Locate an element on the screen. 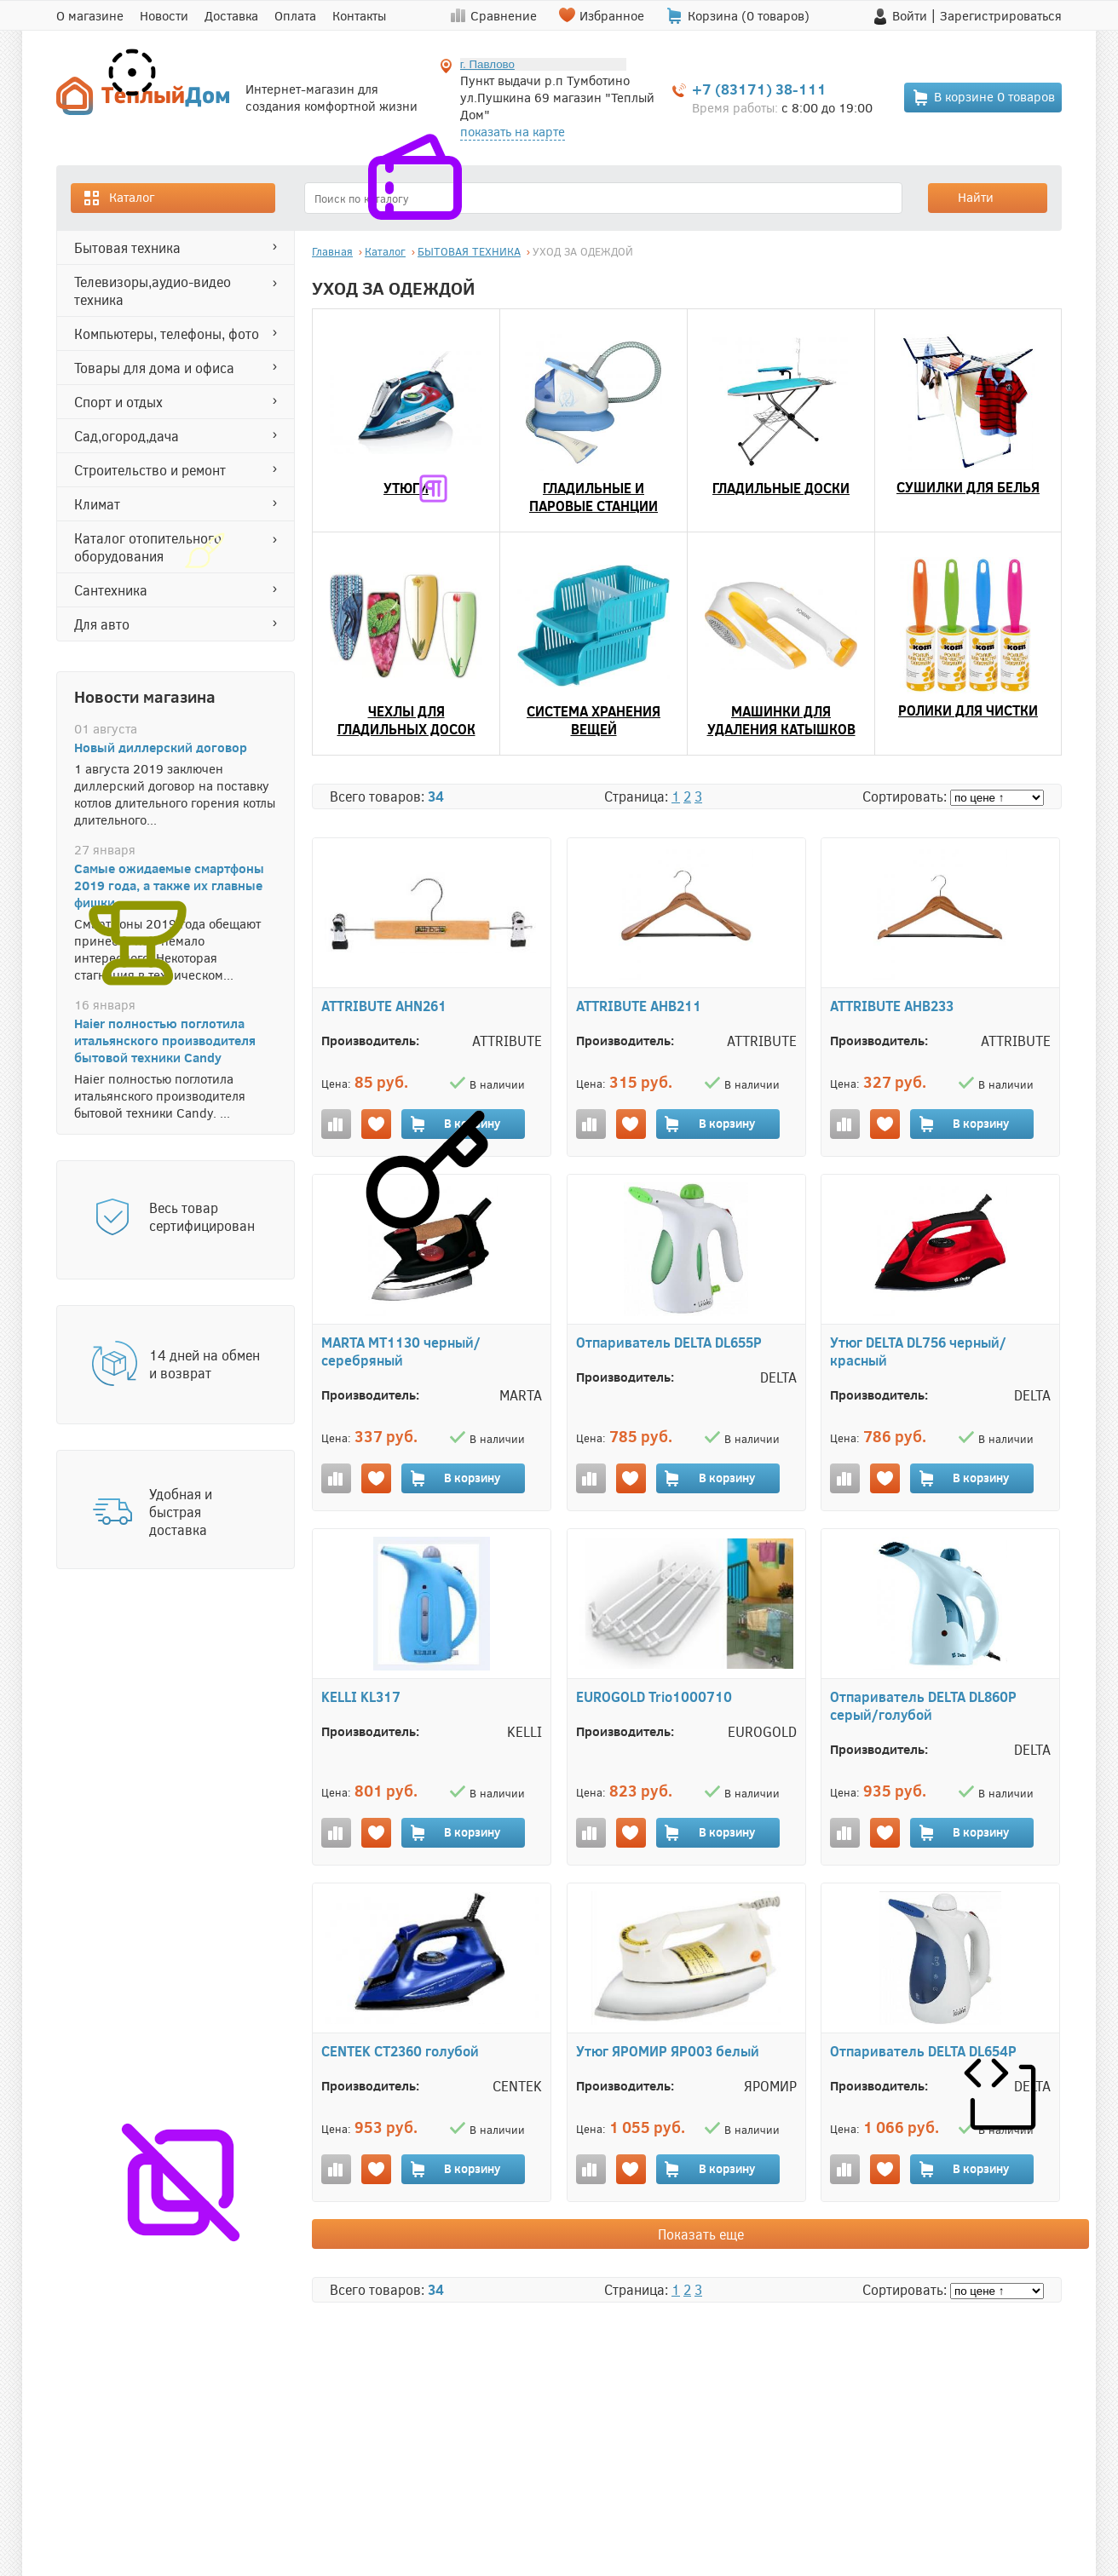  toggle paragraph formatting marks is located at coordinates (433, 488).